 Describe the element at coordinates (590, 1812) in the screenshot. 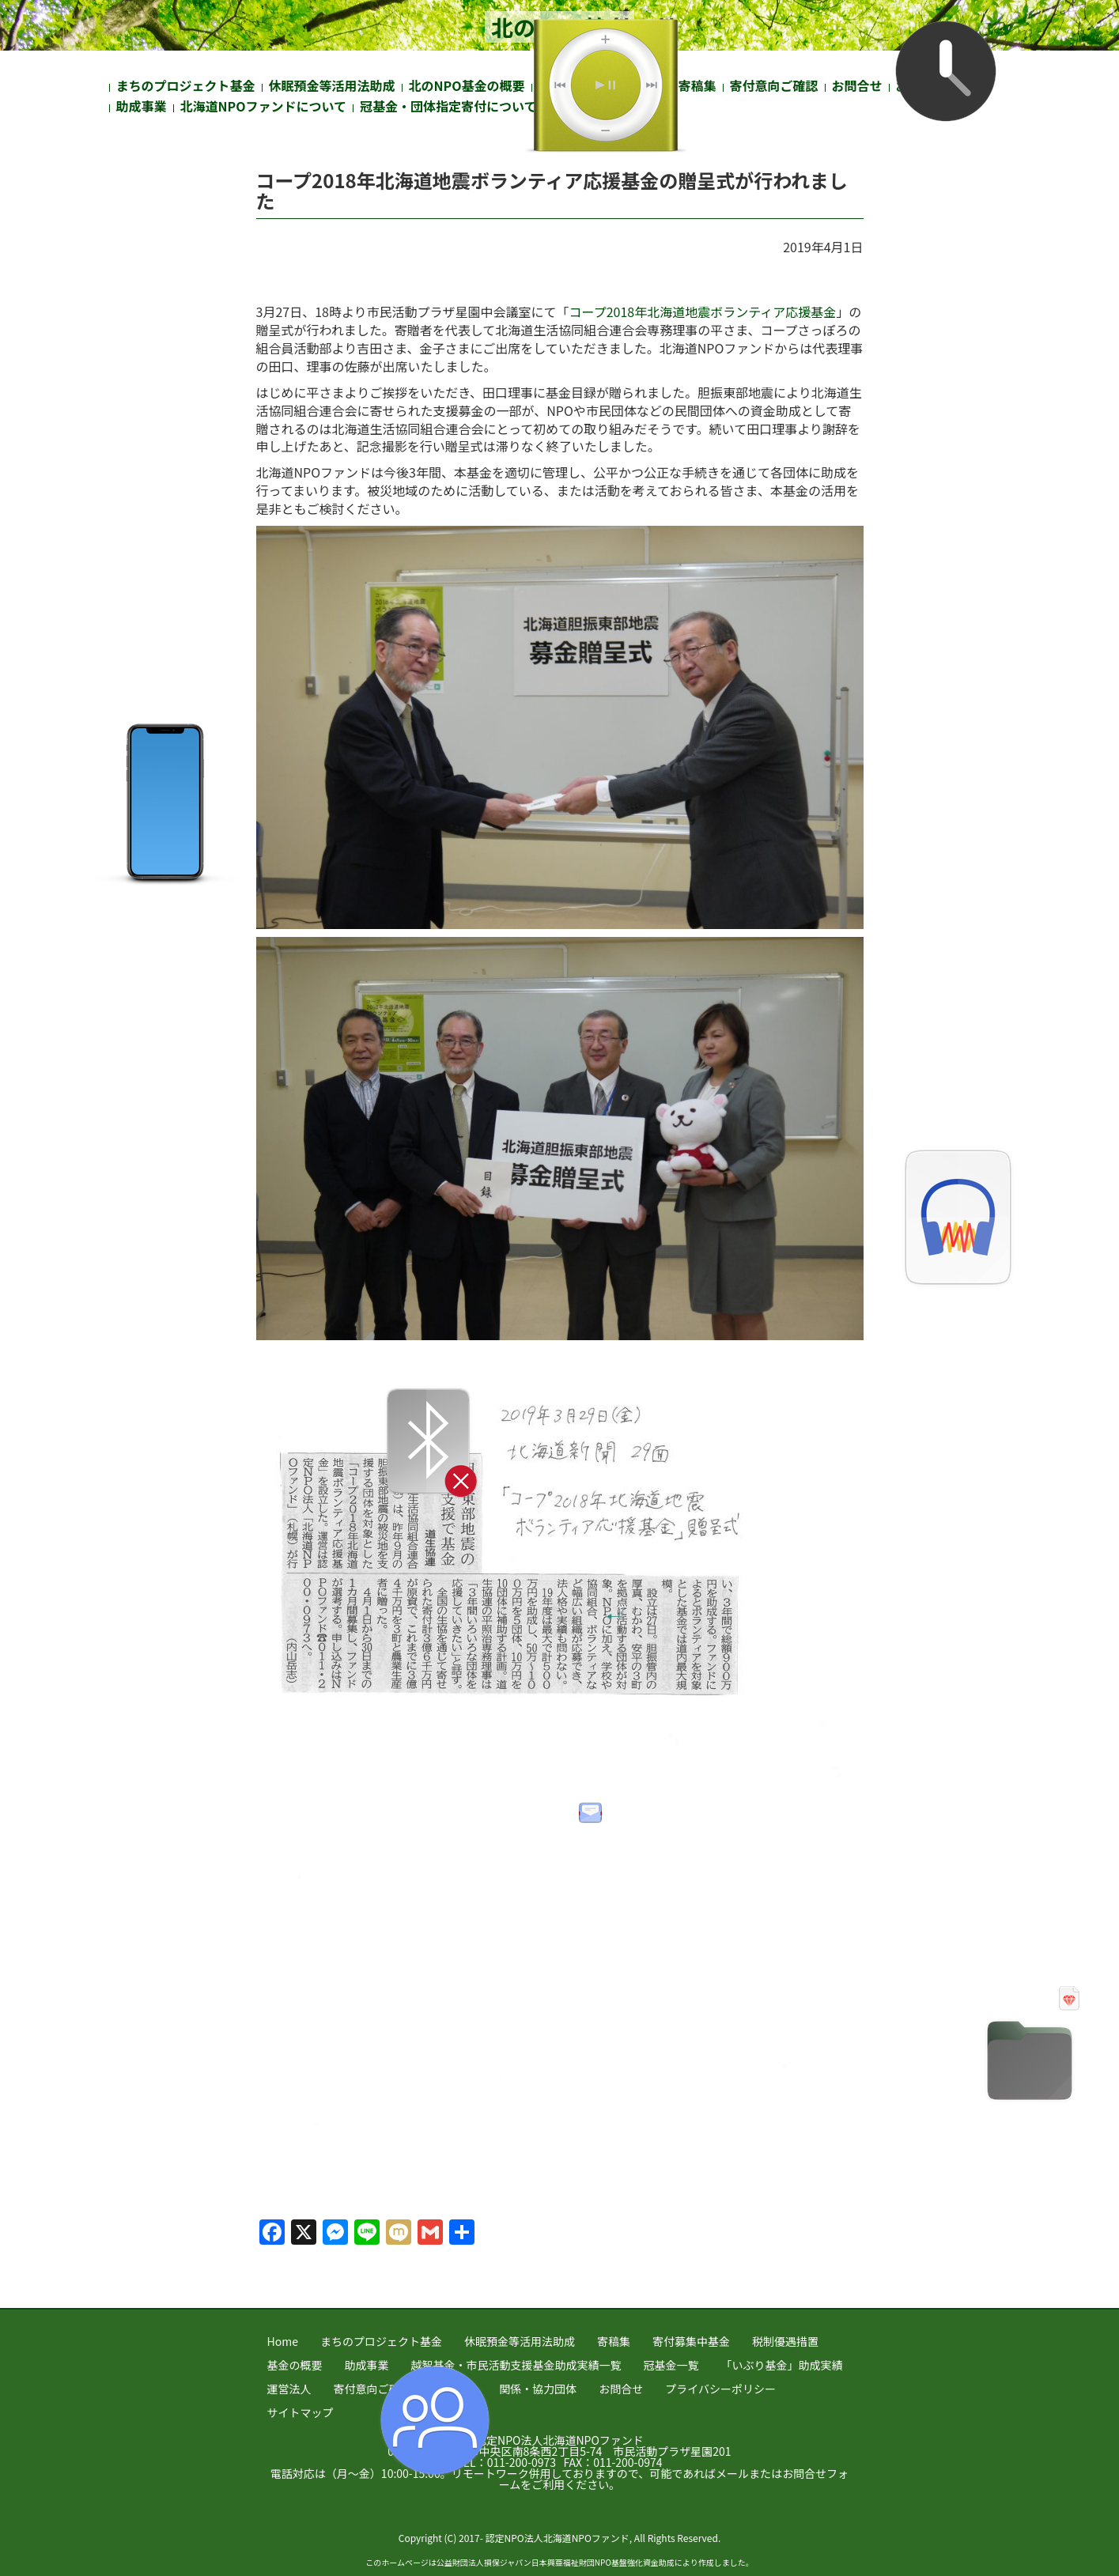

I see `open the mail application` at that location.